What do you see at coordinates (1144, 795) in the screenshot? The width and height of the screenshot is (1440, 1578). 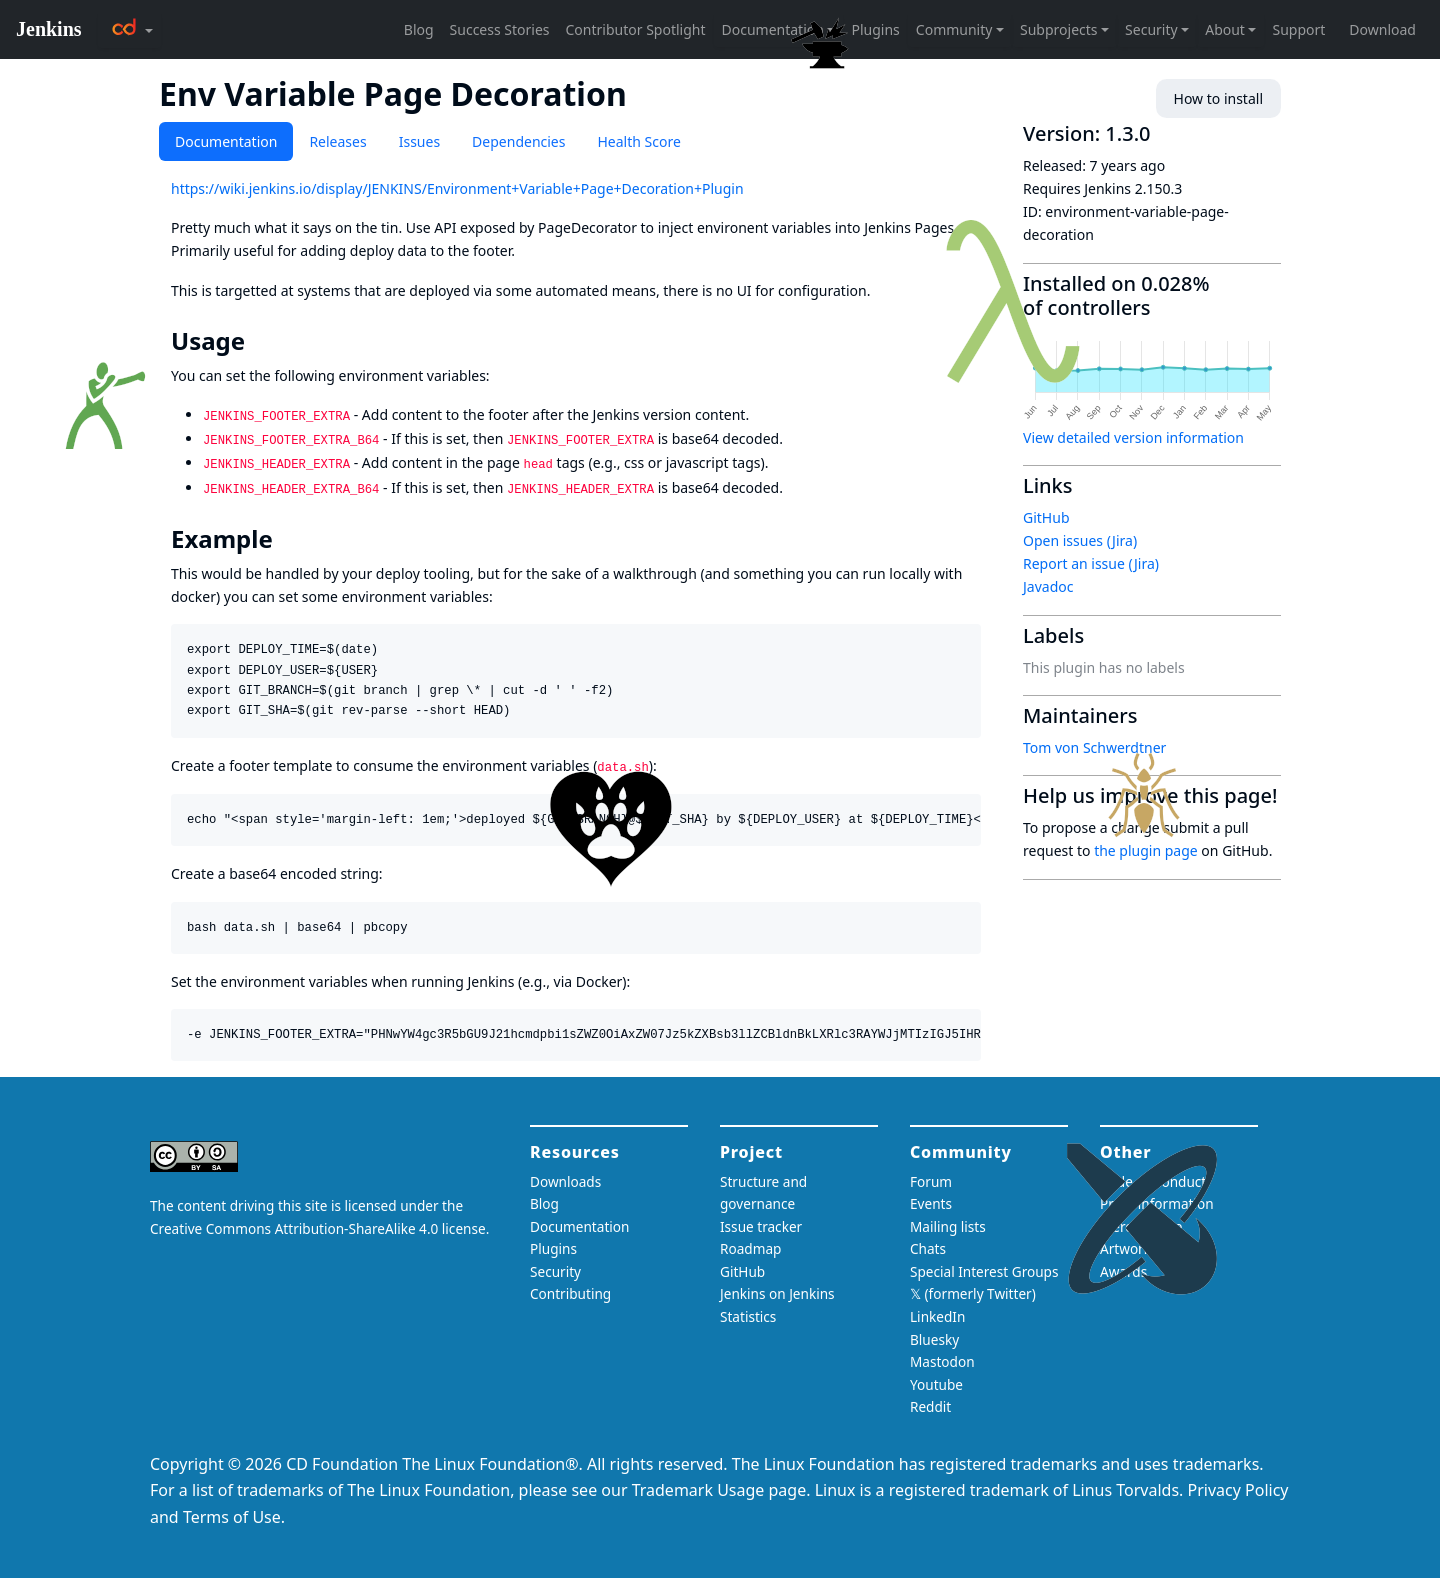 I see `indicates insect or pest-related content` at bounding box center [1144, 795].